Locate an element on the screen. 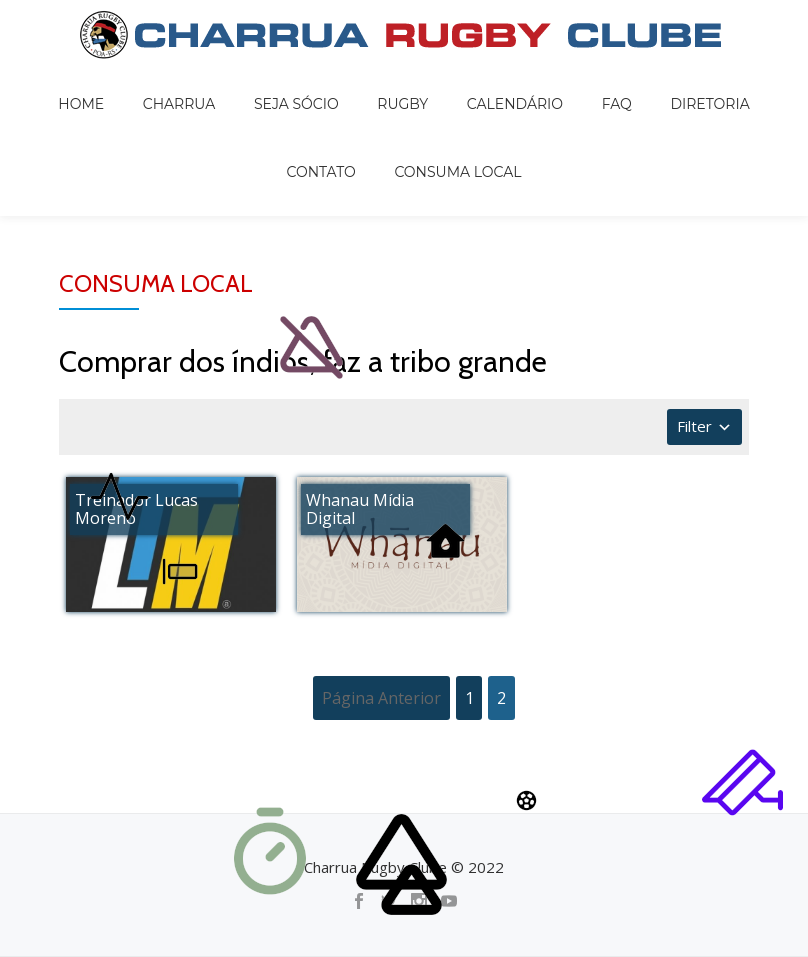  do not bleach - laundry care instruction is located at coordinates (311, 347).